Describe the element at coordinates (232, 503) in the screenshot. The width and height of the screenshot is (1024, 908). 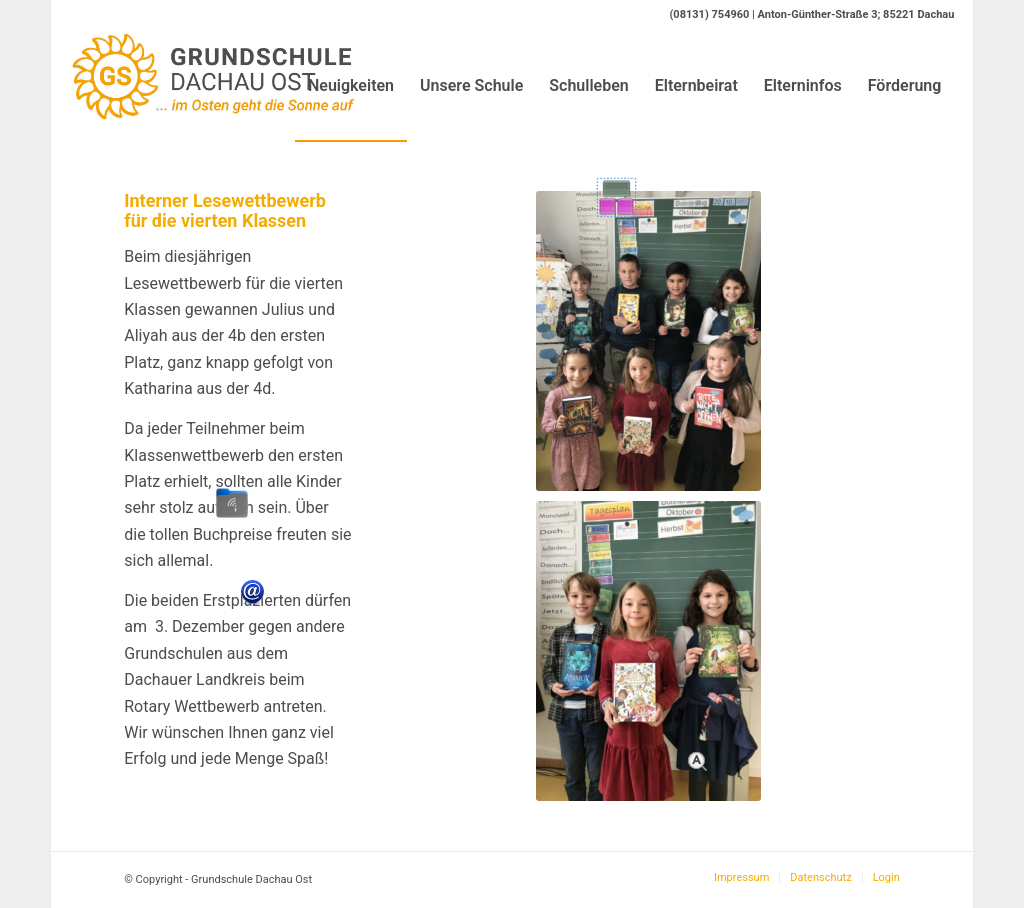
I see `open insync cloud sync folder` at that location.